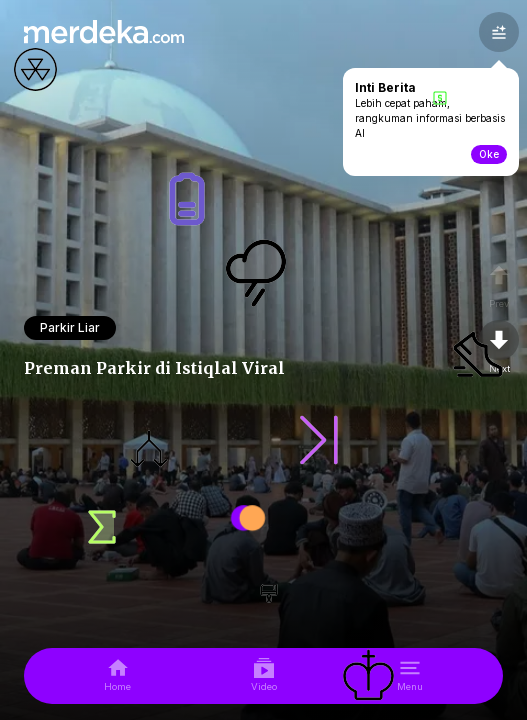  What do you see at coordinates (102, 527) in the screenshot?
I see `calculate sum or total` at bounding box center [102, 527].